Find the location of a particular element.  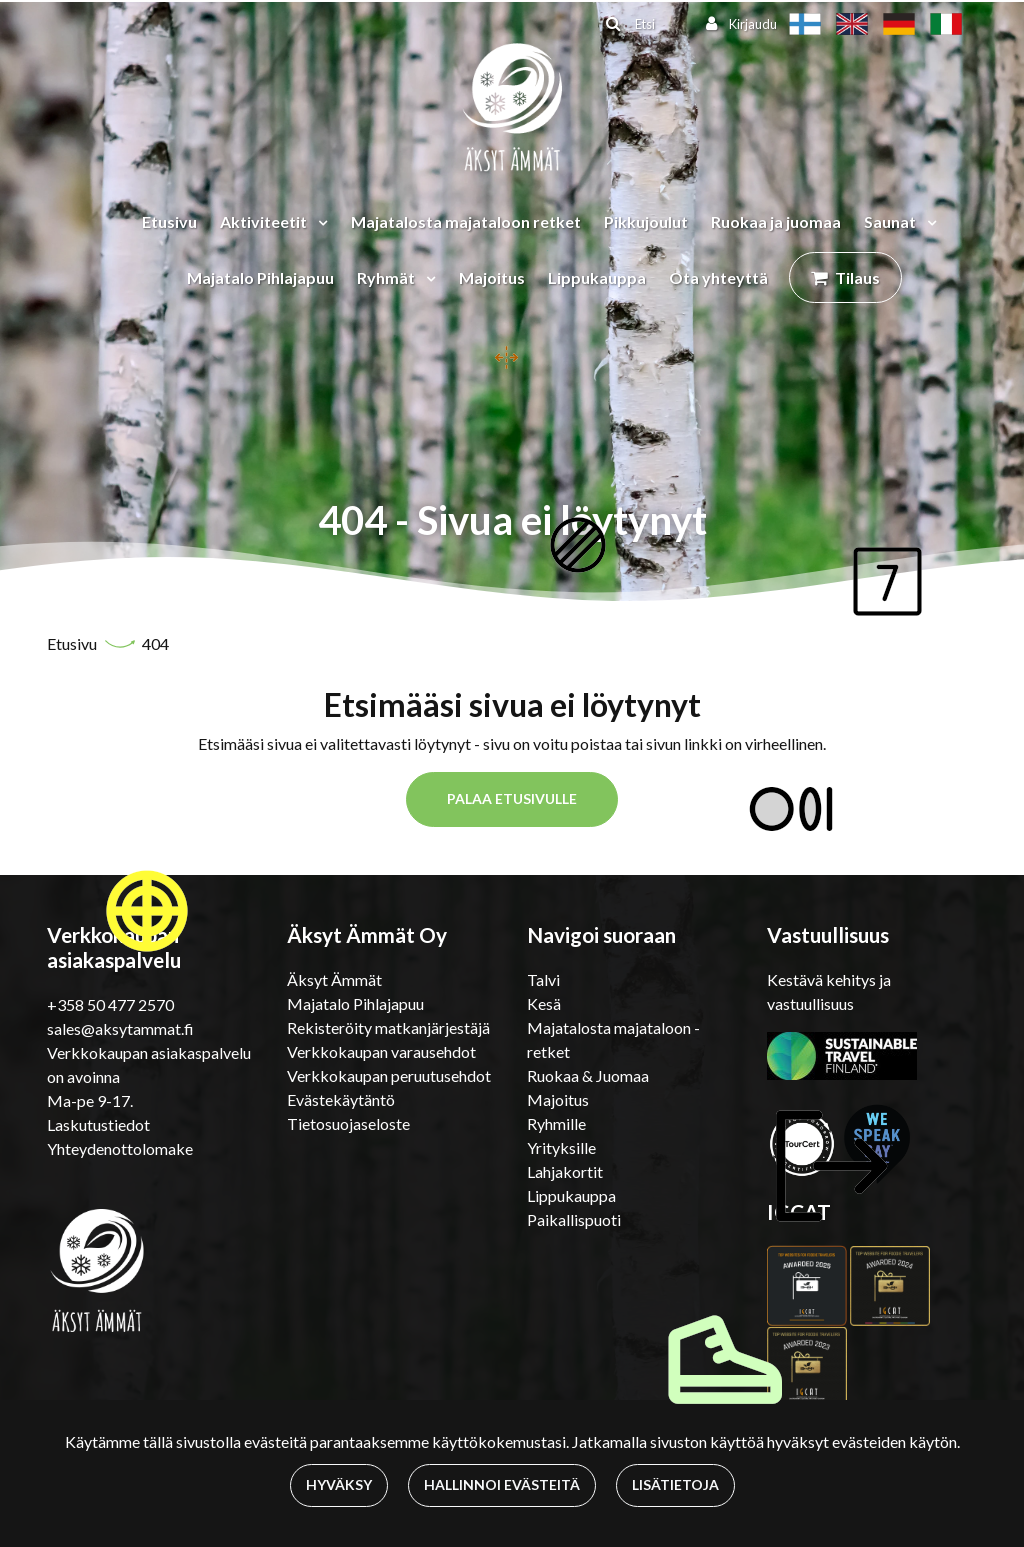

visit medium profile or blog is located at coordinates (791, 809).